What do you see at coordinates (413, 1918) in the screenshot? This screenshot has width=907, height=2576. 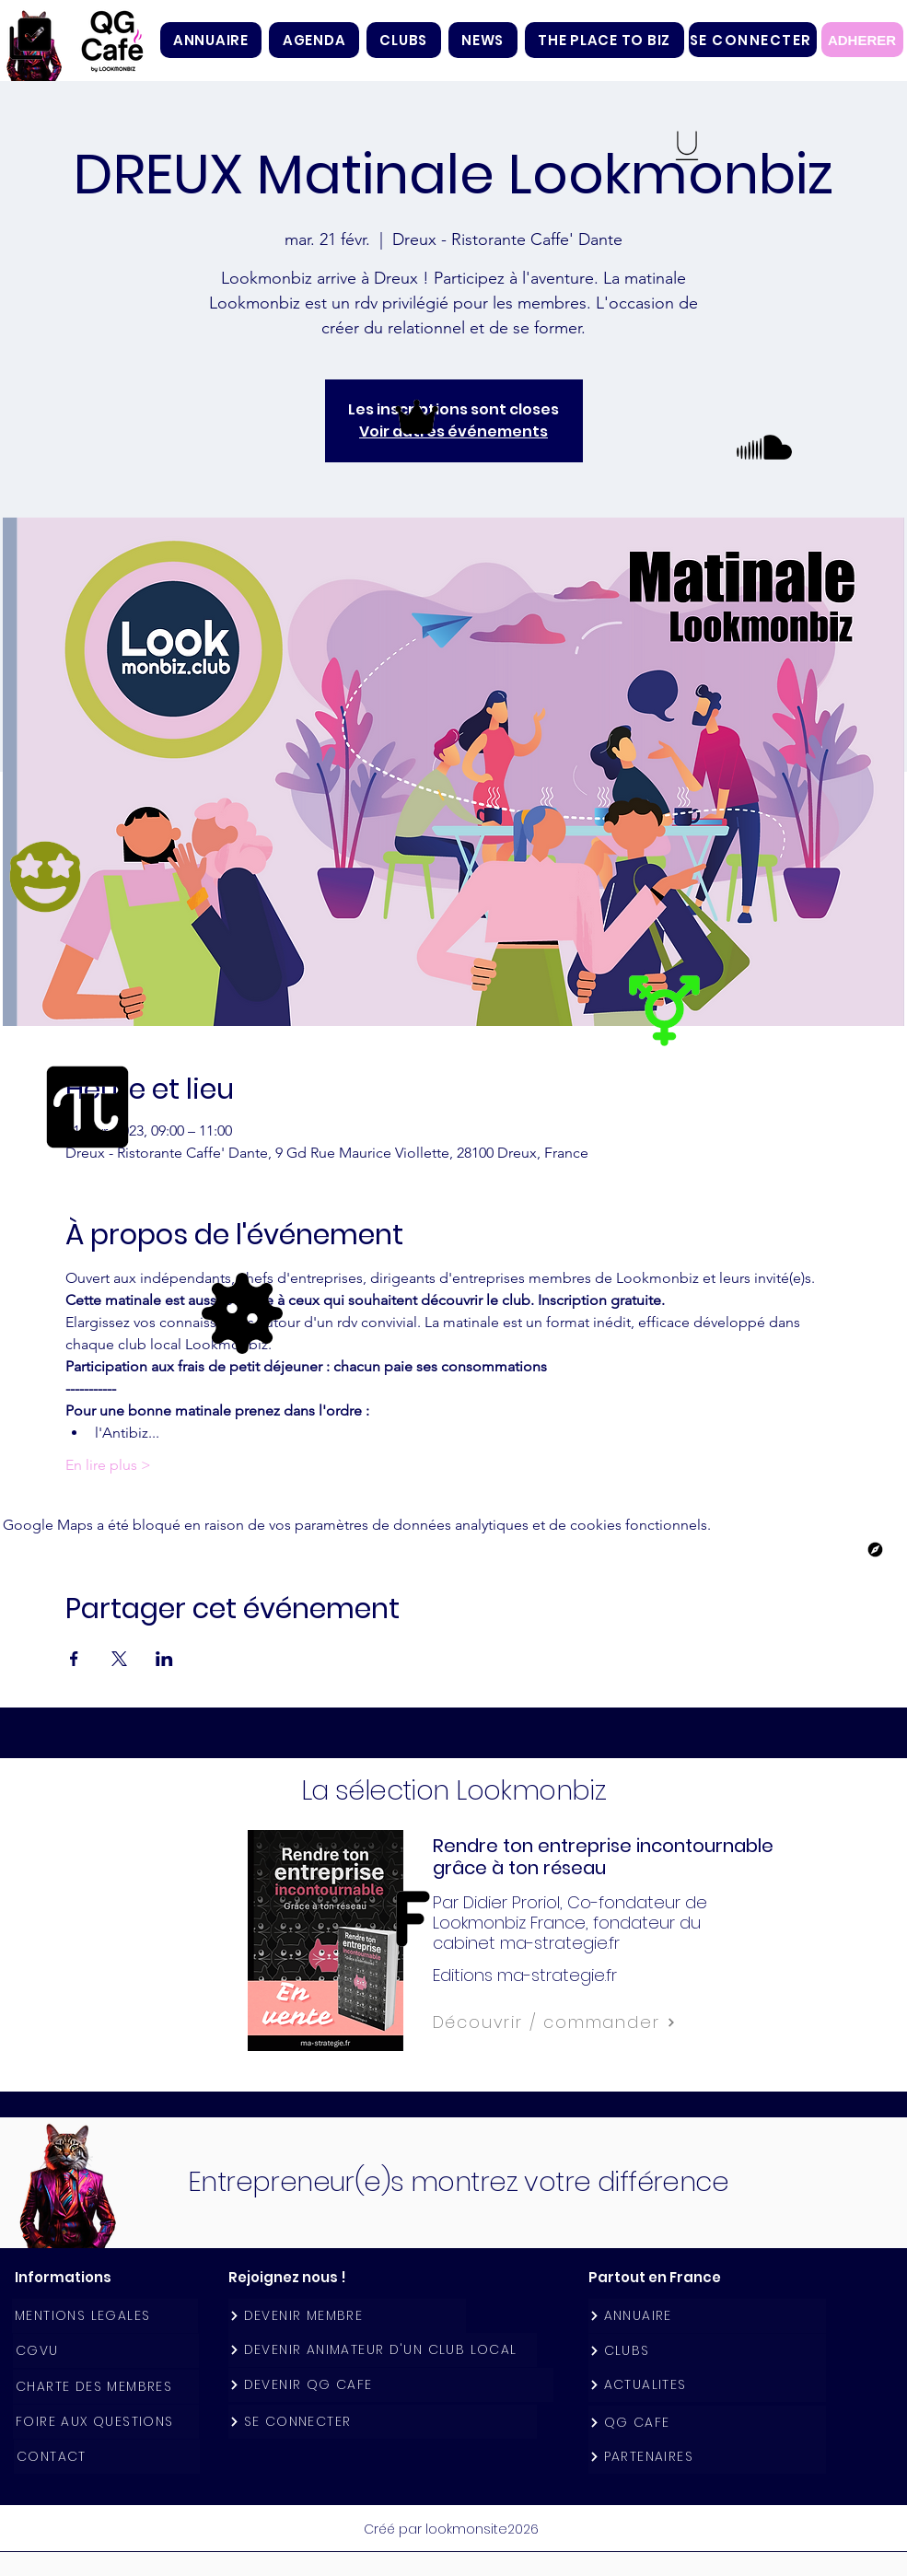 I see `indicates a Facebook shortcut or link` at bounding box center [413, 1918].